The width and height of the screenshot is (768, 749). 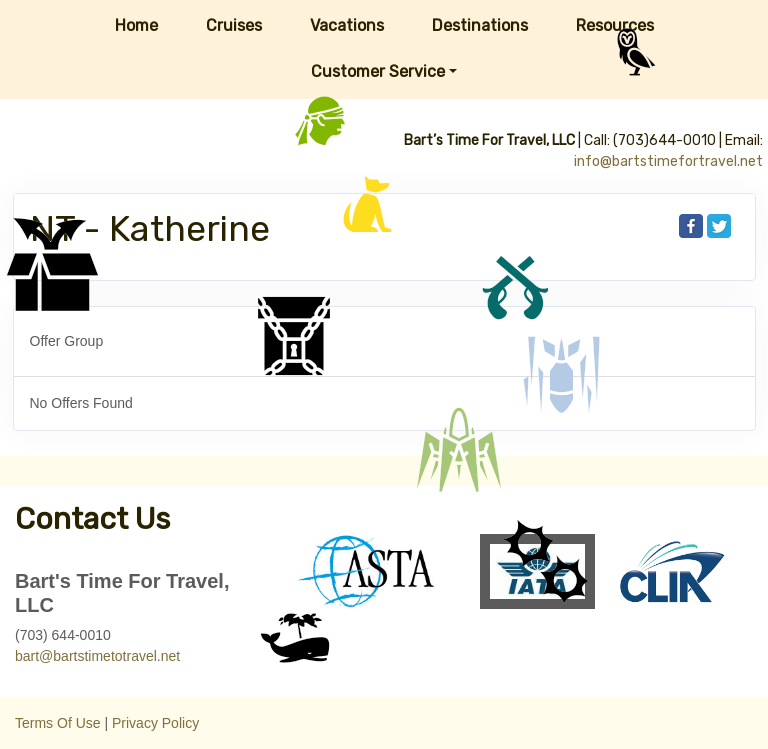 What do you see at coordinates (515, 287) in the screenshot?
I see `indicates combat or duel mode in a game` at bounding box center [515, 287].